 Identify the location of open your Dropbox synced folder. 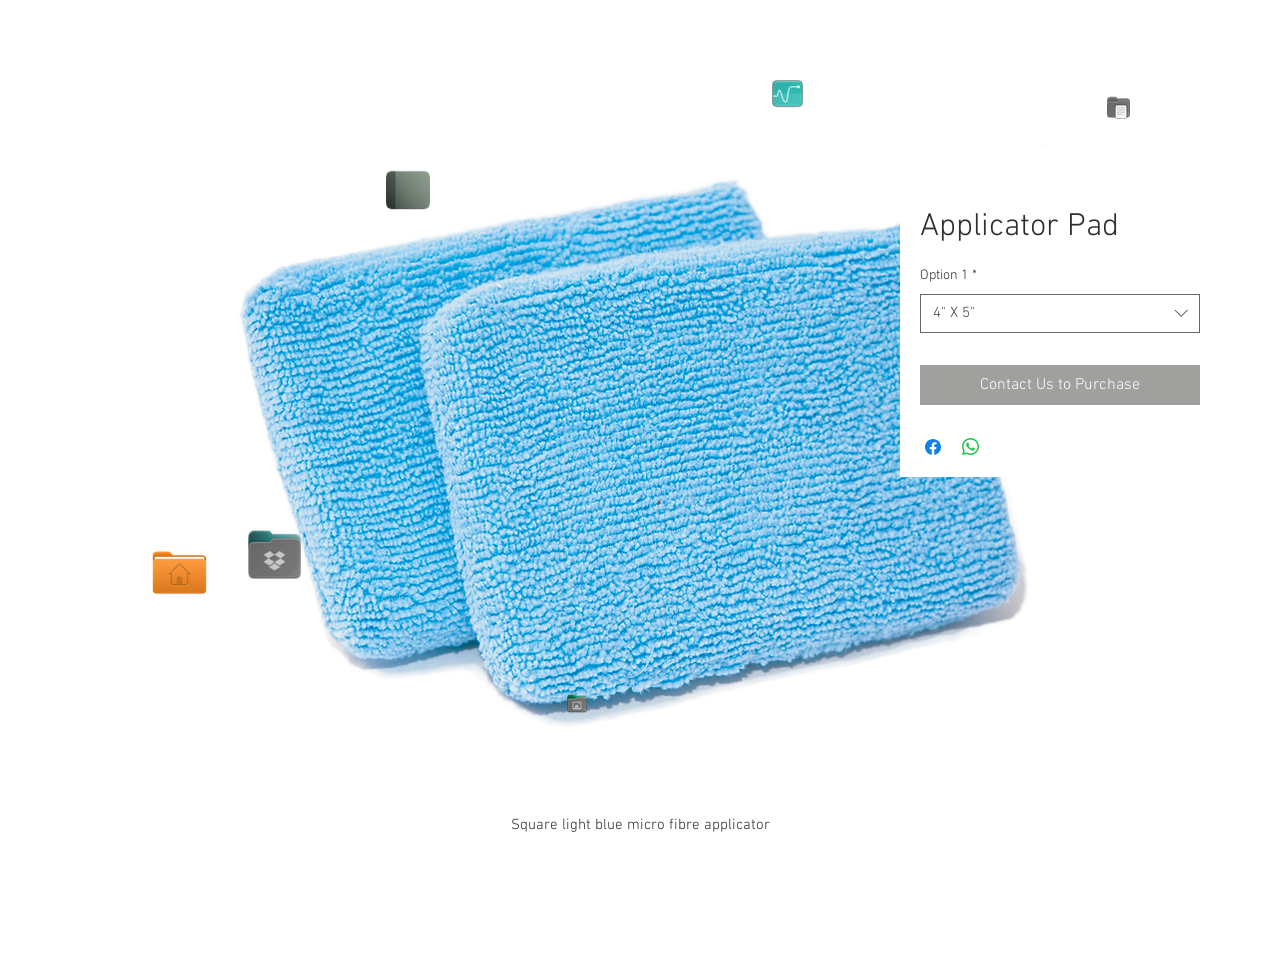
(274, 554).